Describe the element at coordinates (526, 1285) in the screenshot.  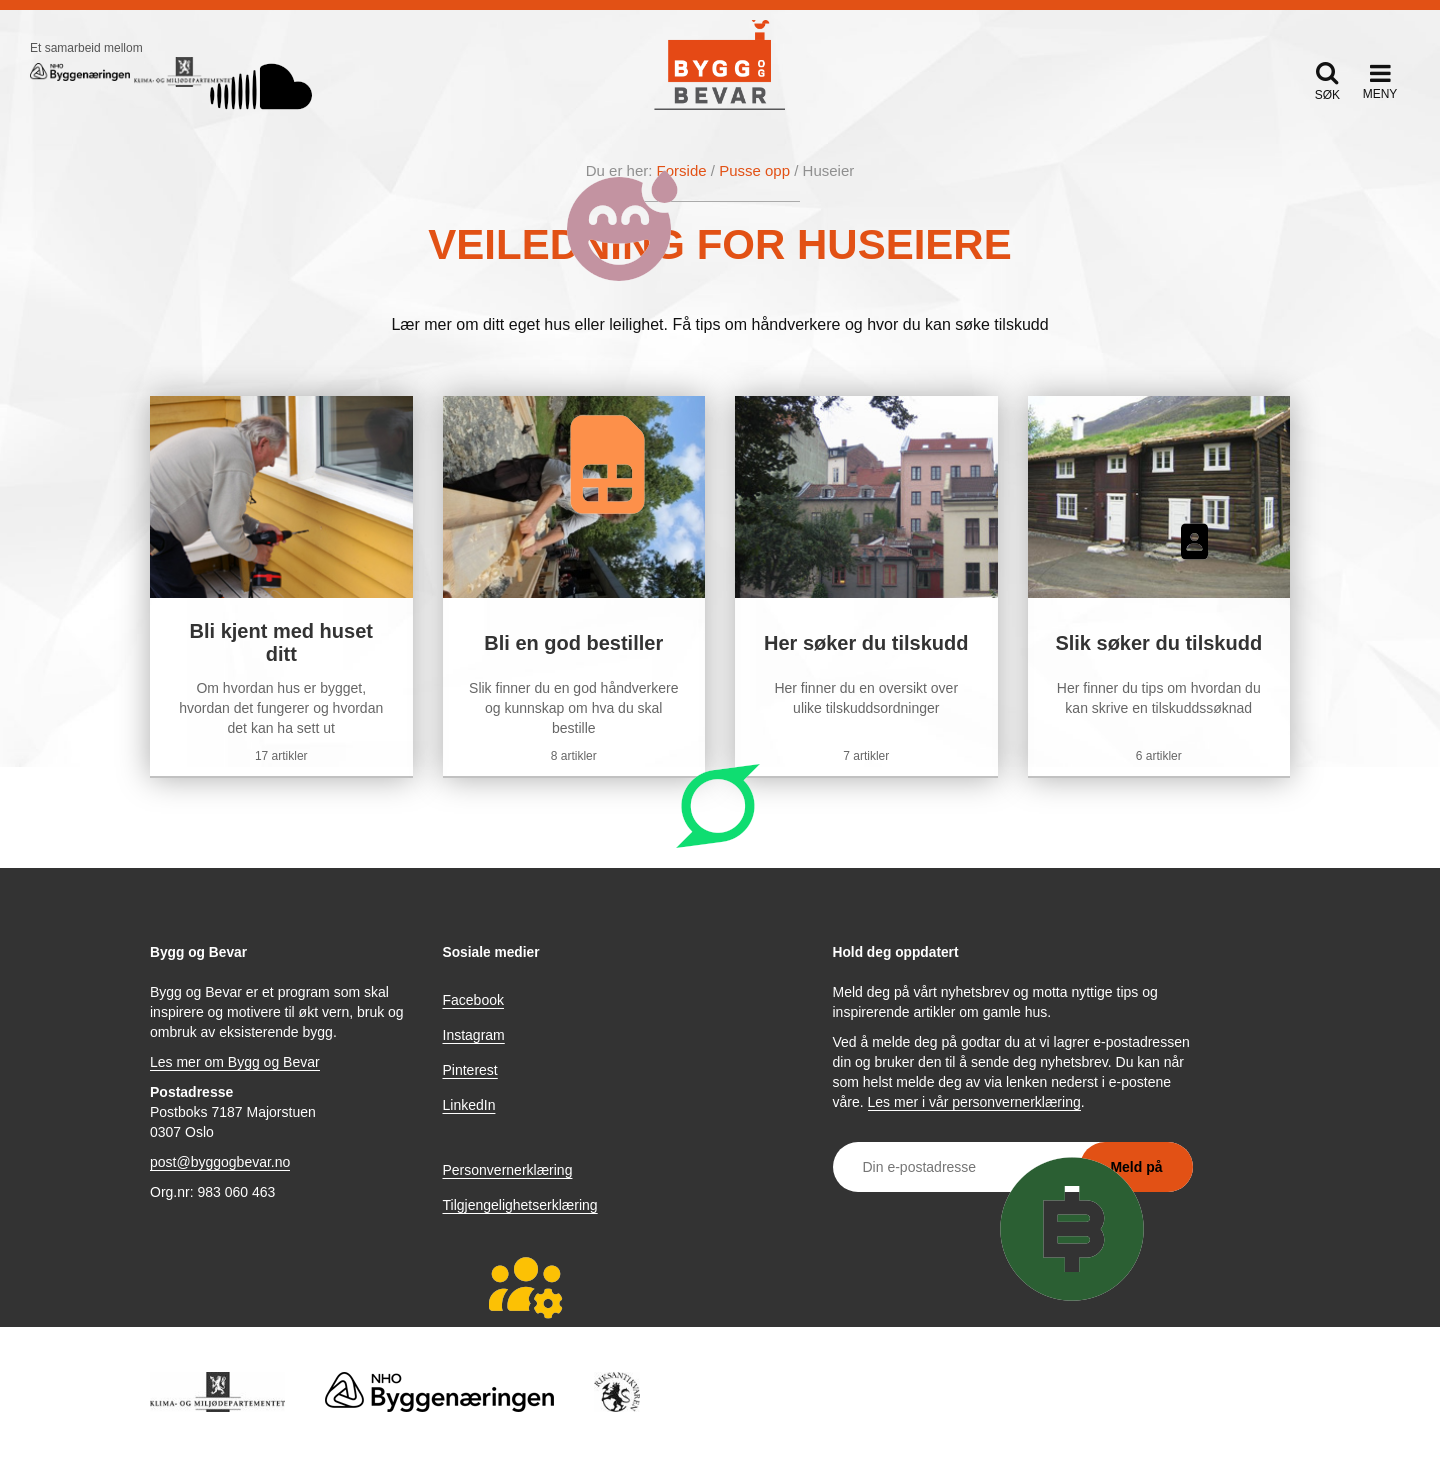
I see `manage user group settings` at that location.